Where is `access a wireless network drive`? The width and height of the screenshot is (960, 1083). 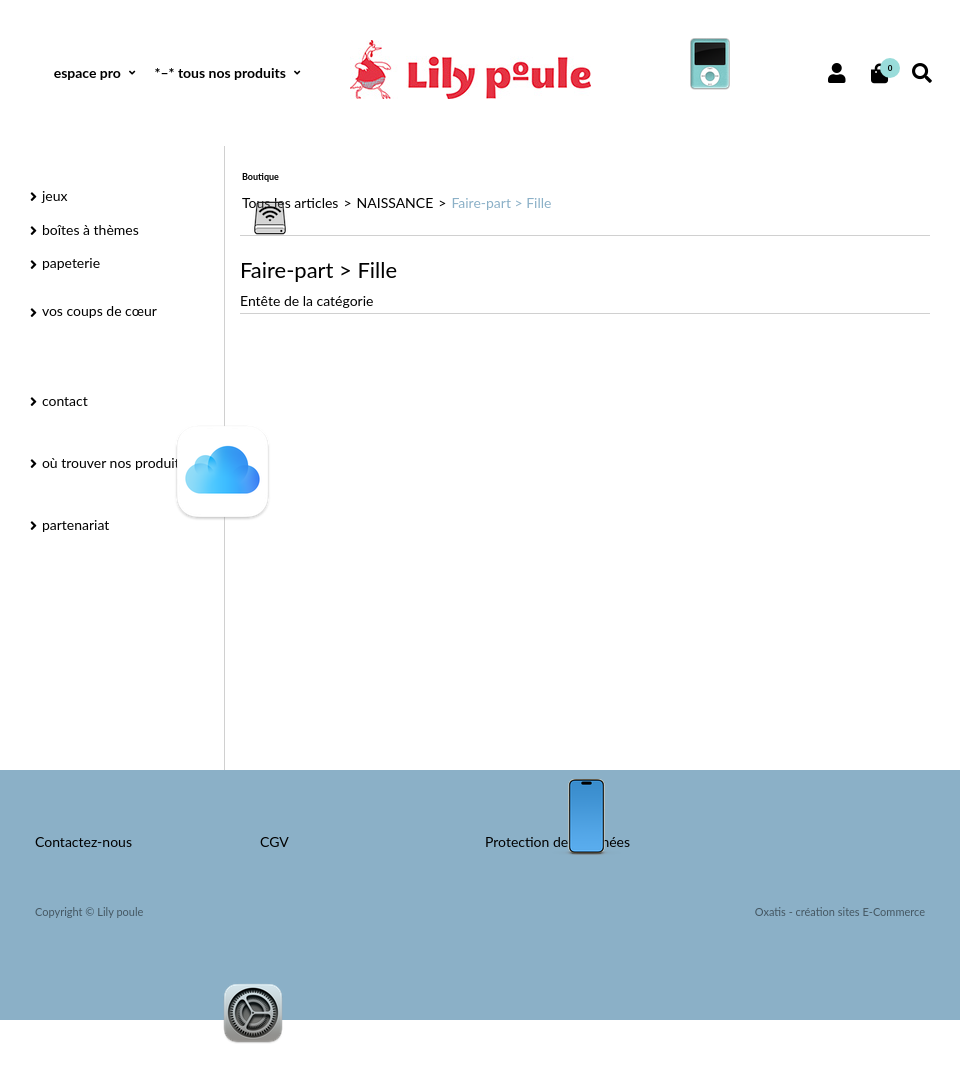 access a wireless network drive is located at coordinates (270, 218).